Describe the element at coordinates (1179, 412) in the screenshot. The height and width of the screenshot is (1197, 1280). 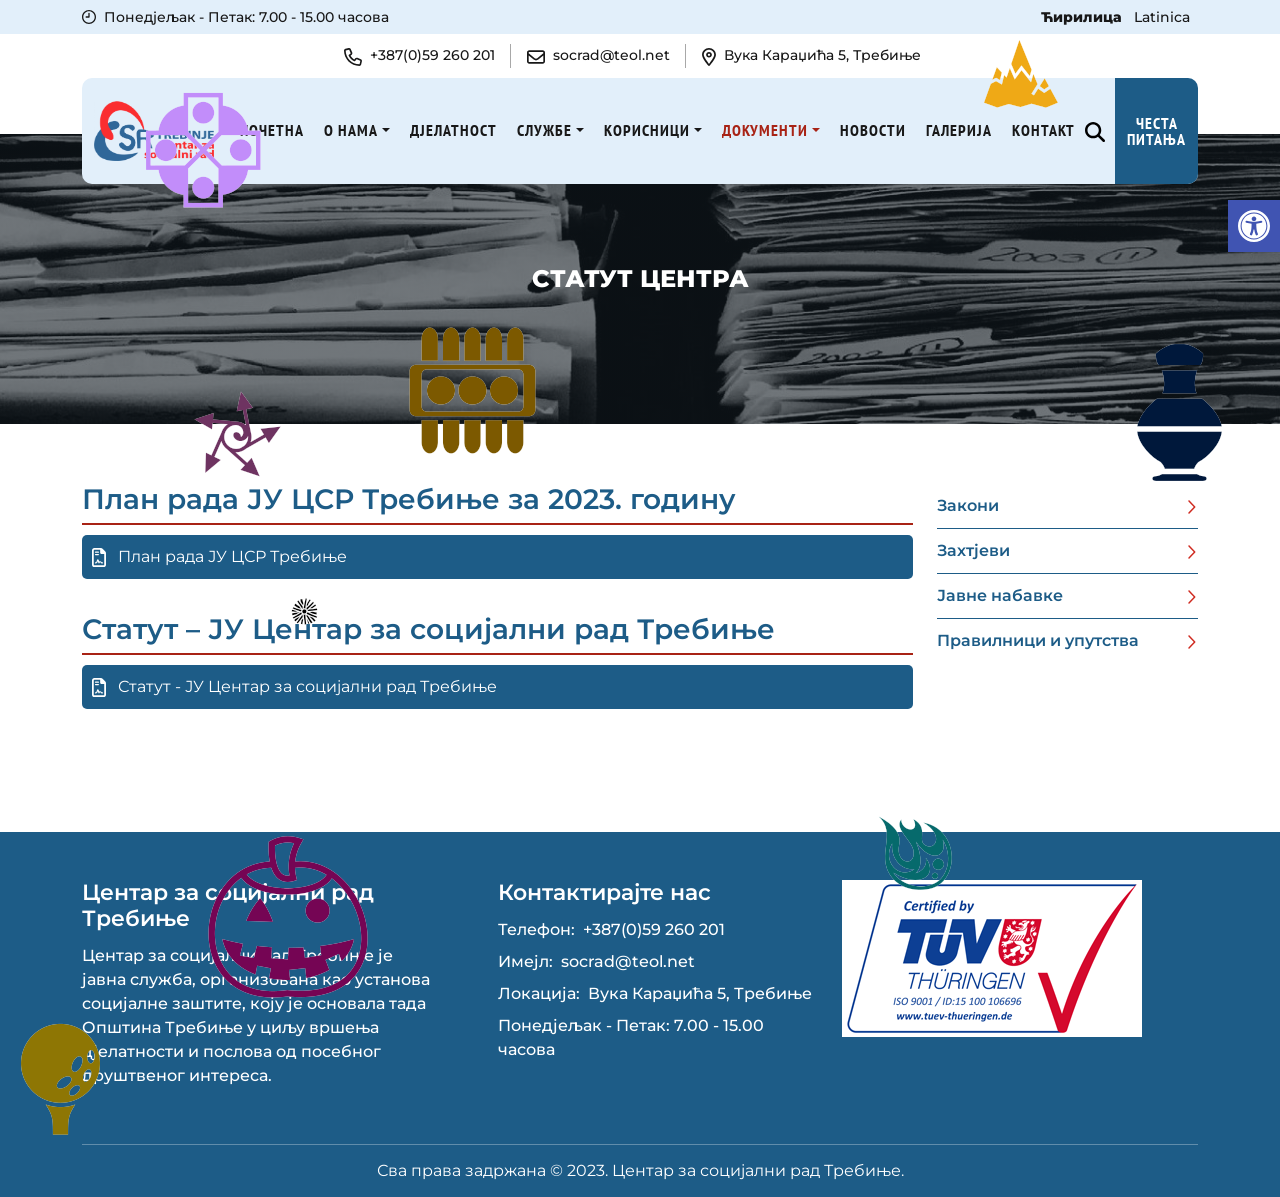
I see `view pottery or ceramics collection` at that location.